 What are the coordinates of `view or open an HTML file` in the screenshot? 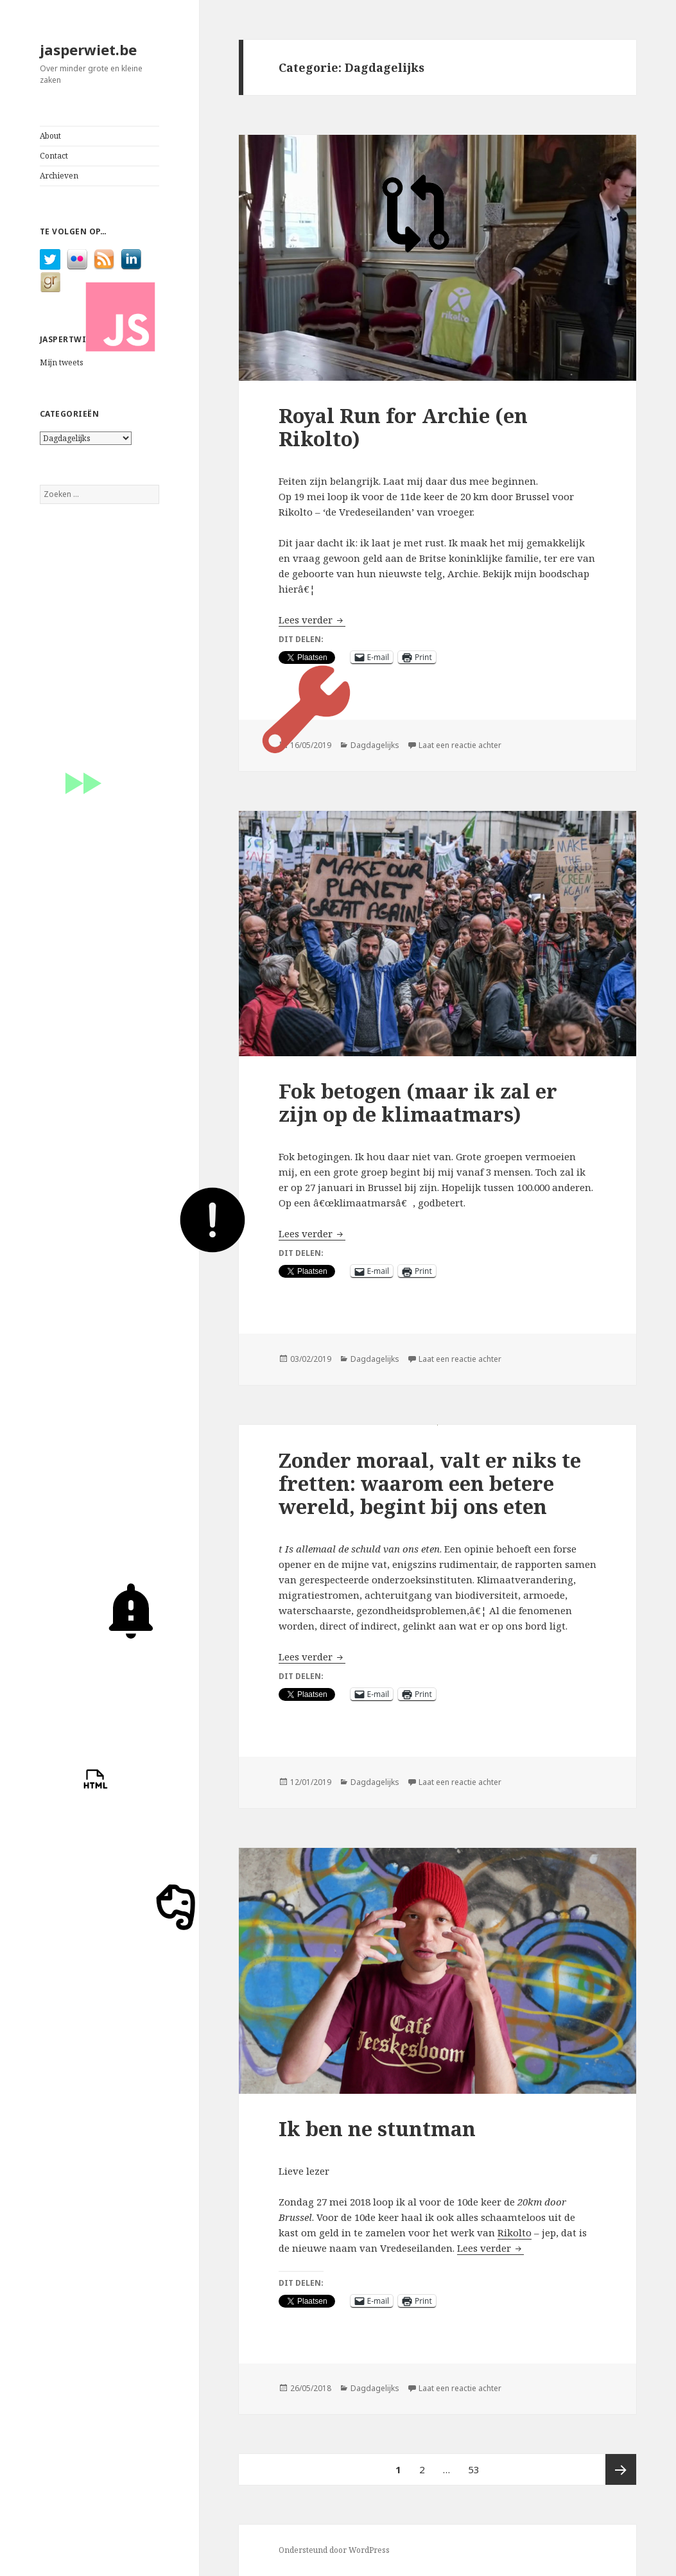 It's located at (95, 1780).